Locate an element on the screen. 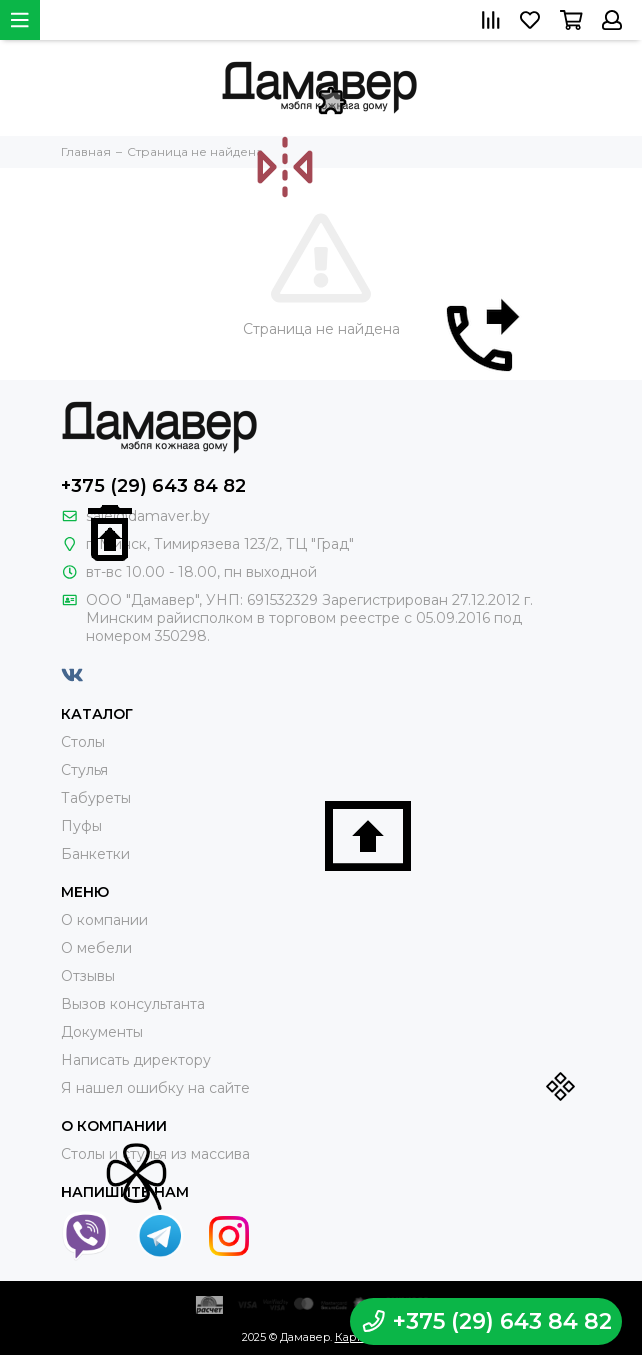 The image size is (642, 1355). flip image horizontally is located at coordinates (285, 167).